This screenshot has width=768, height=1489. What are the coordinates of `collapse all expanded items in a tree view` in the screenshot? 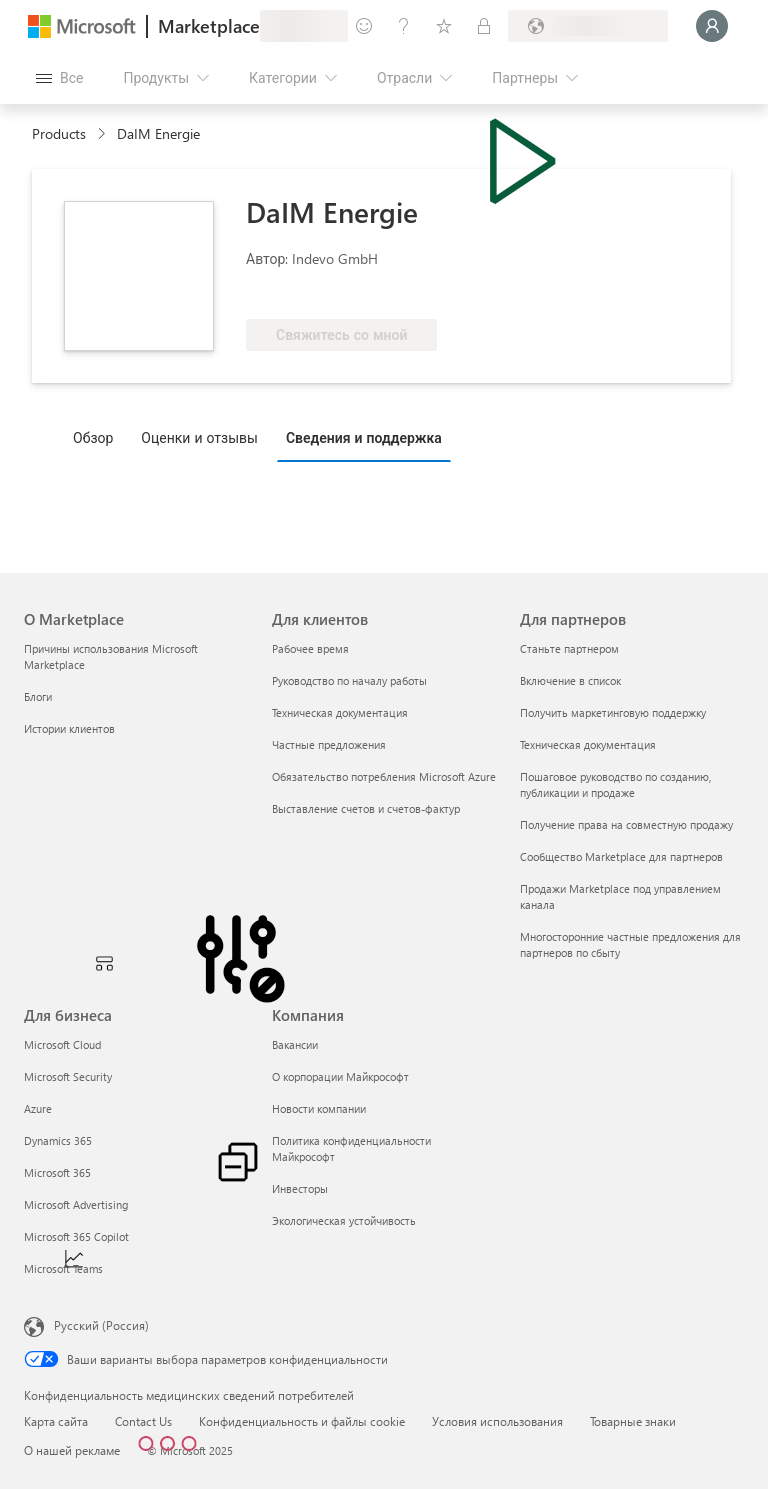 It's located at (238, 1162).